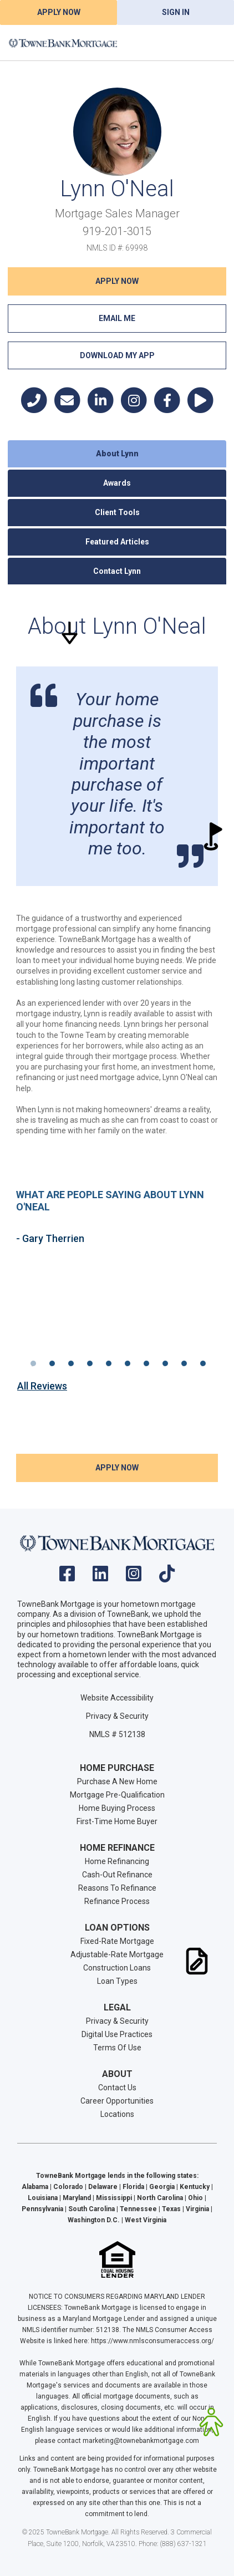 The width and height of the screenshot is (234, 2576). What do you see at coordinates (211, 836) in the screenshot?
I see `access golf course or mini golf features` at bounding box center [211, 836].